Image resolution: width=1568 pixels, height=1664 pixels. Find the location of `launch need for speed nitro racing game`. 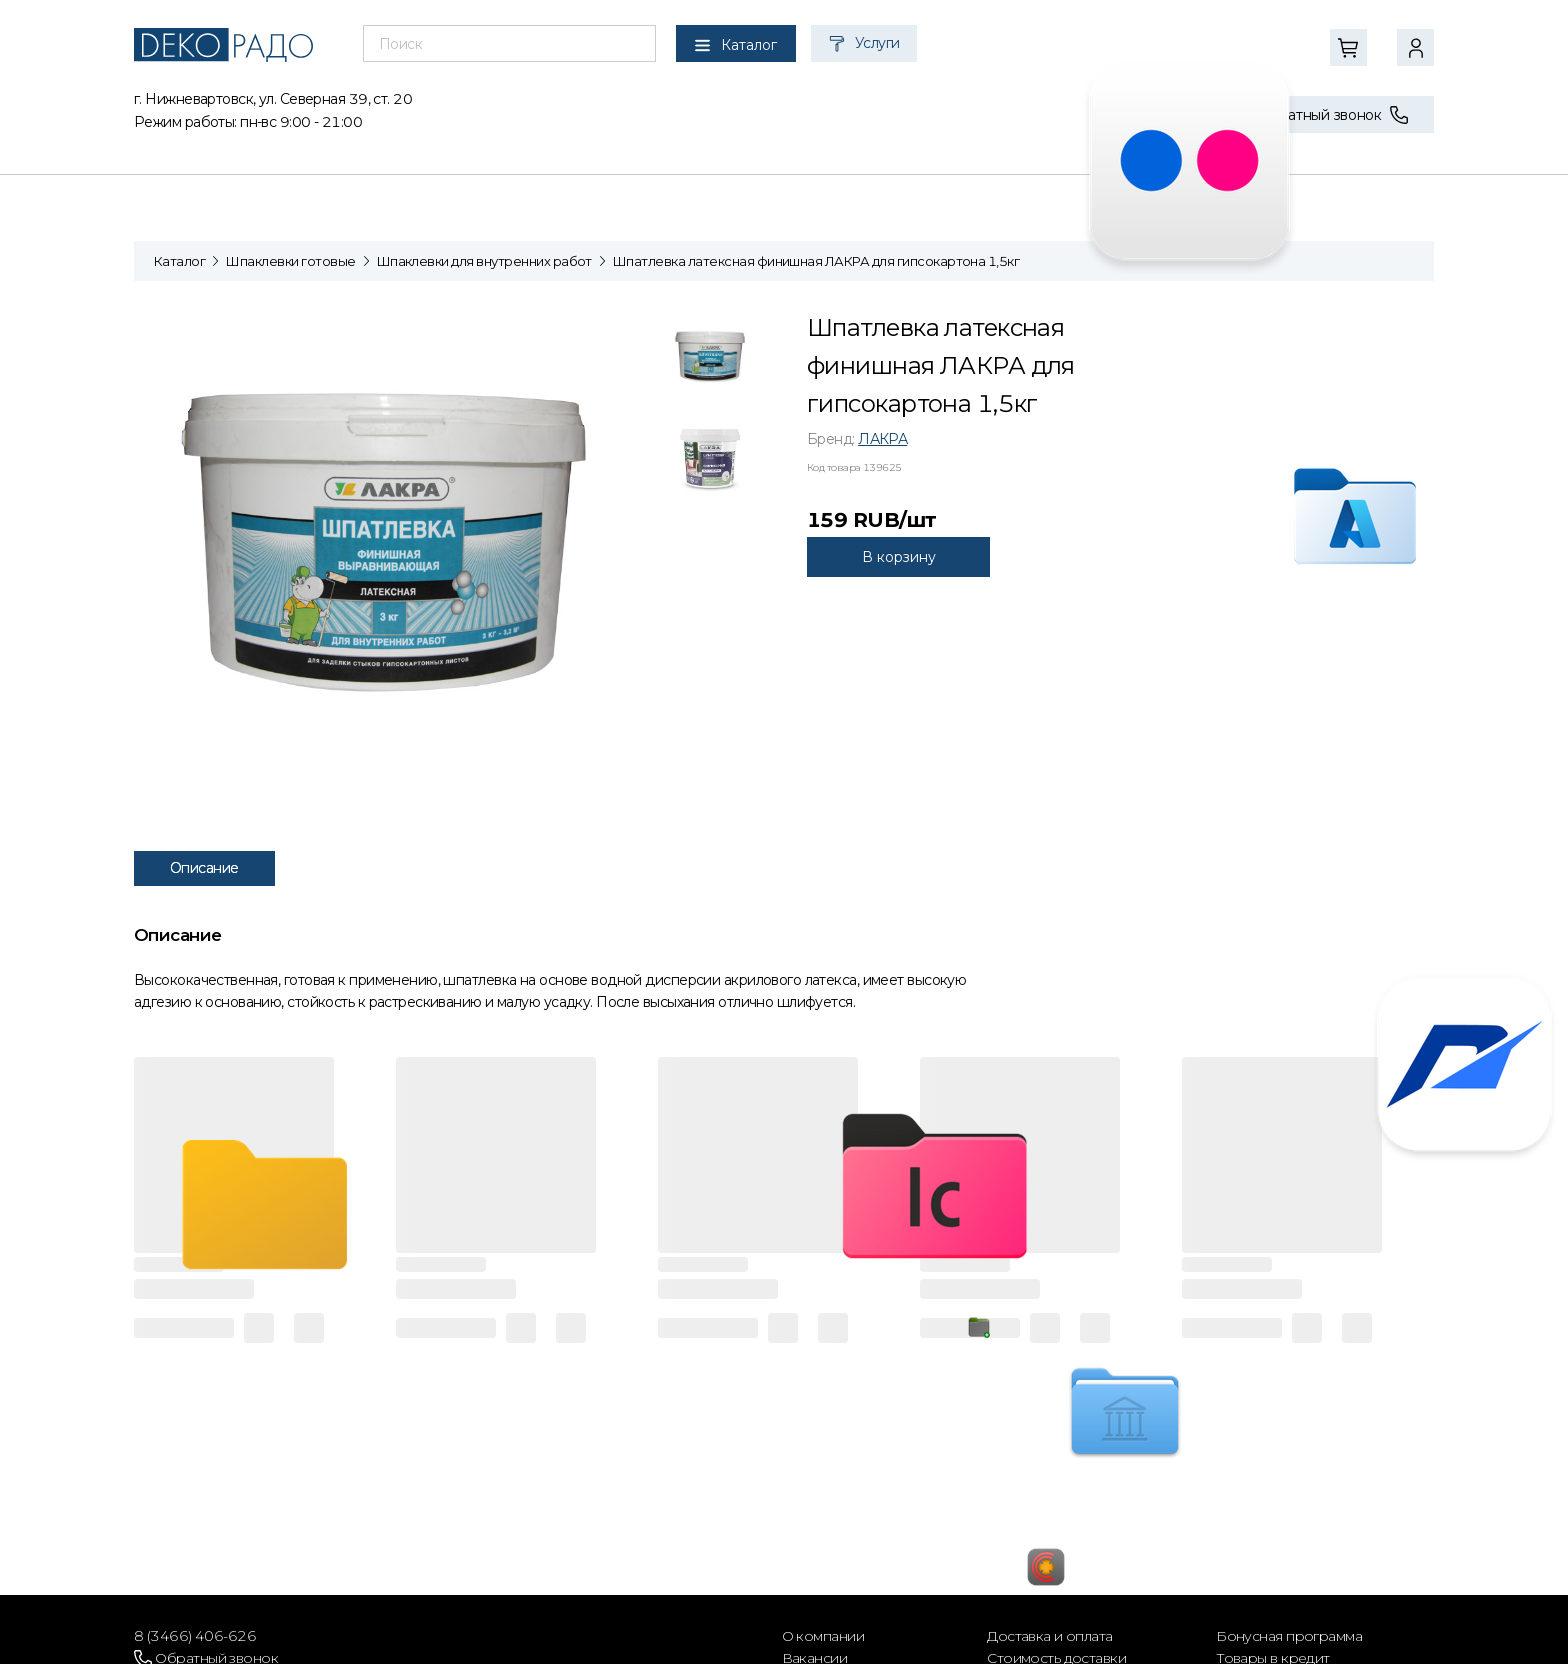

launch need for speed nitro racing game is located at coordinates (1464, 1064).